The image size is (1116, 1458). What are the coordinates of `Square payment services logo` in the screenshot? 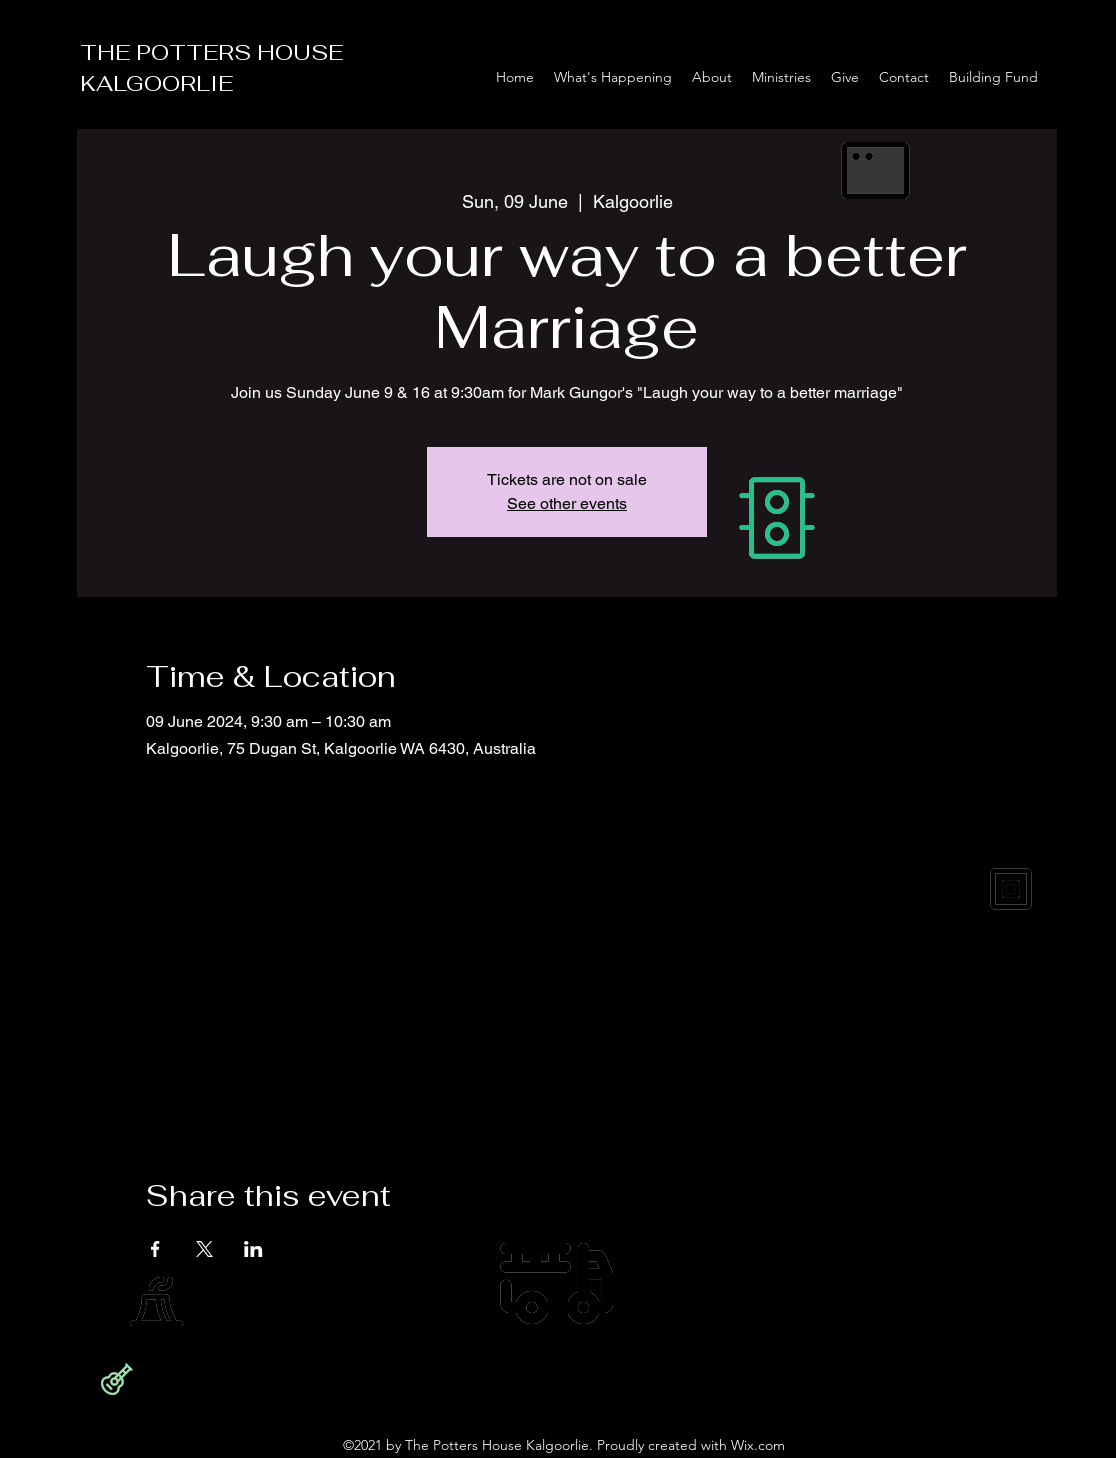 It's located at (1011, 889).